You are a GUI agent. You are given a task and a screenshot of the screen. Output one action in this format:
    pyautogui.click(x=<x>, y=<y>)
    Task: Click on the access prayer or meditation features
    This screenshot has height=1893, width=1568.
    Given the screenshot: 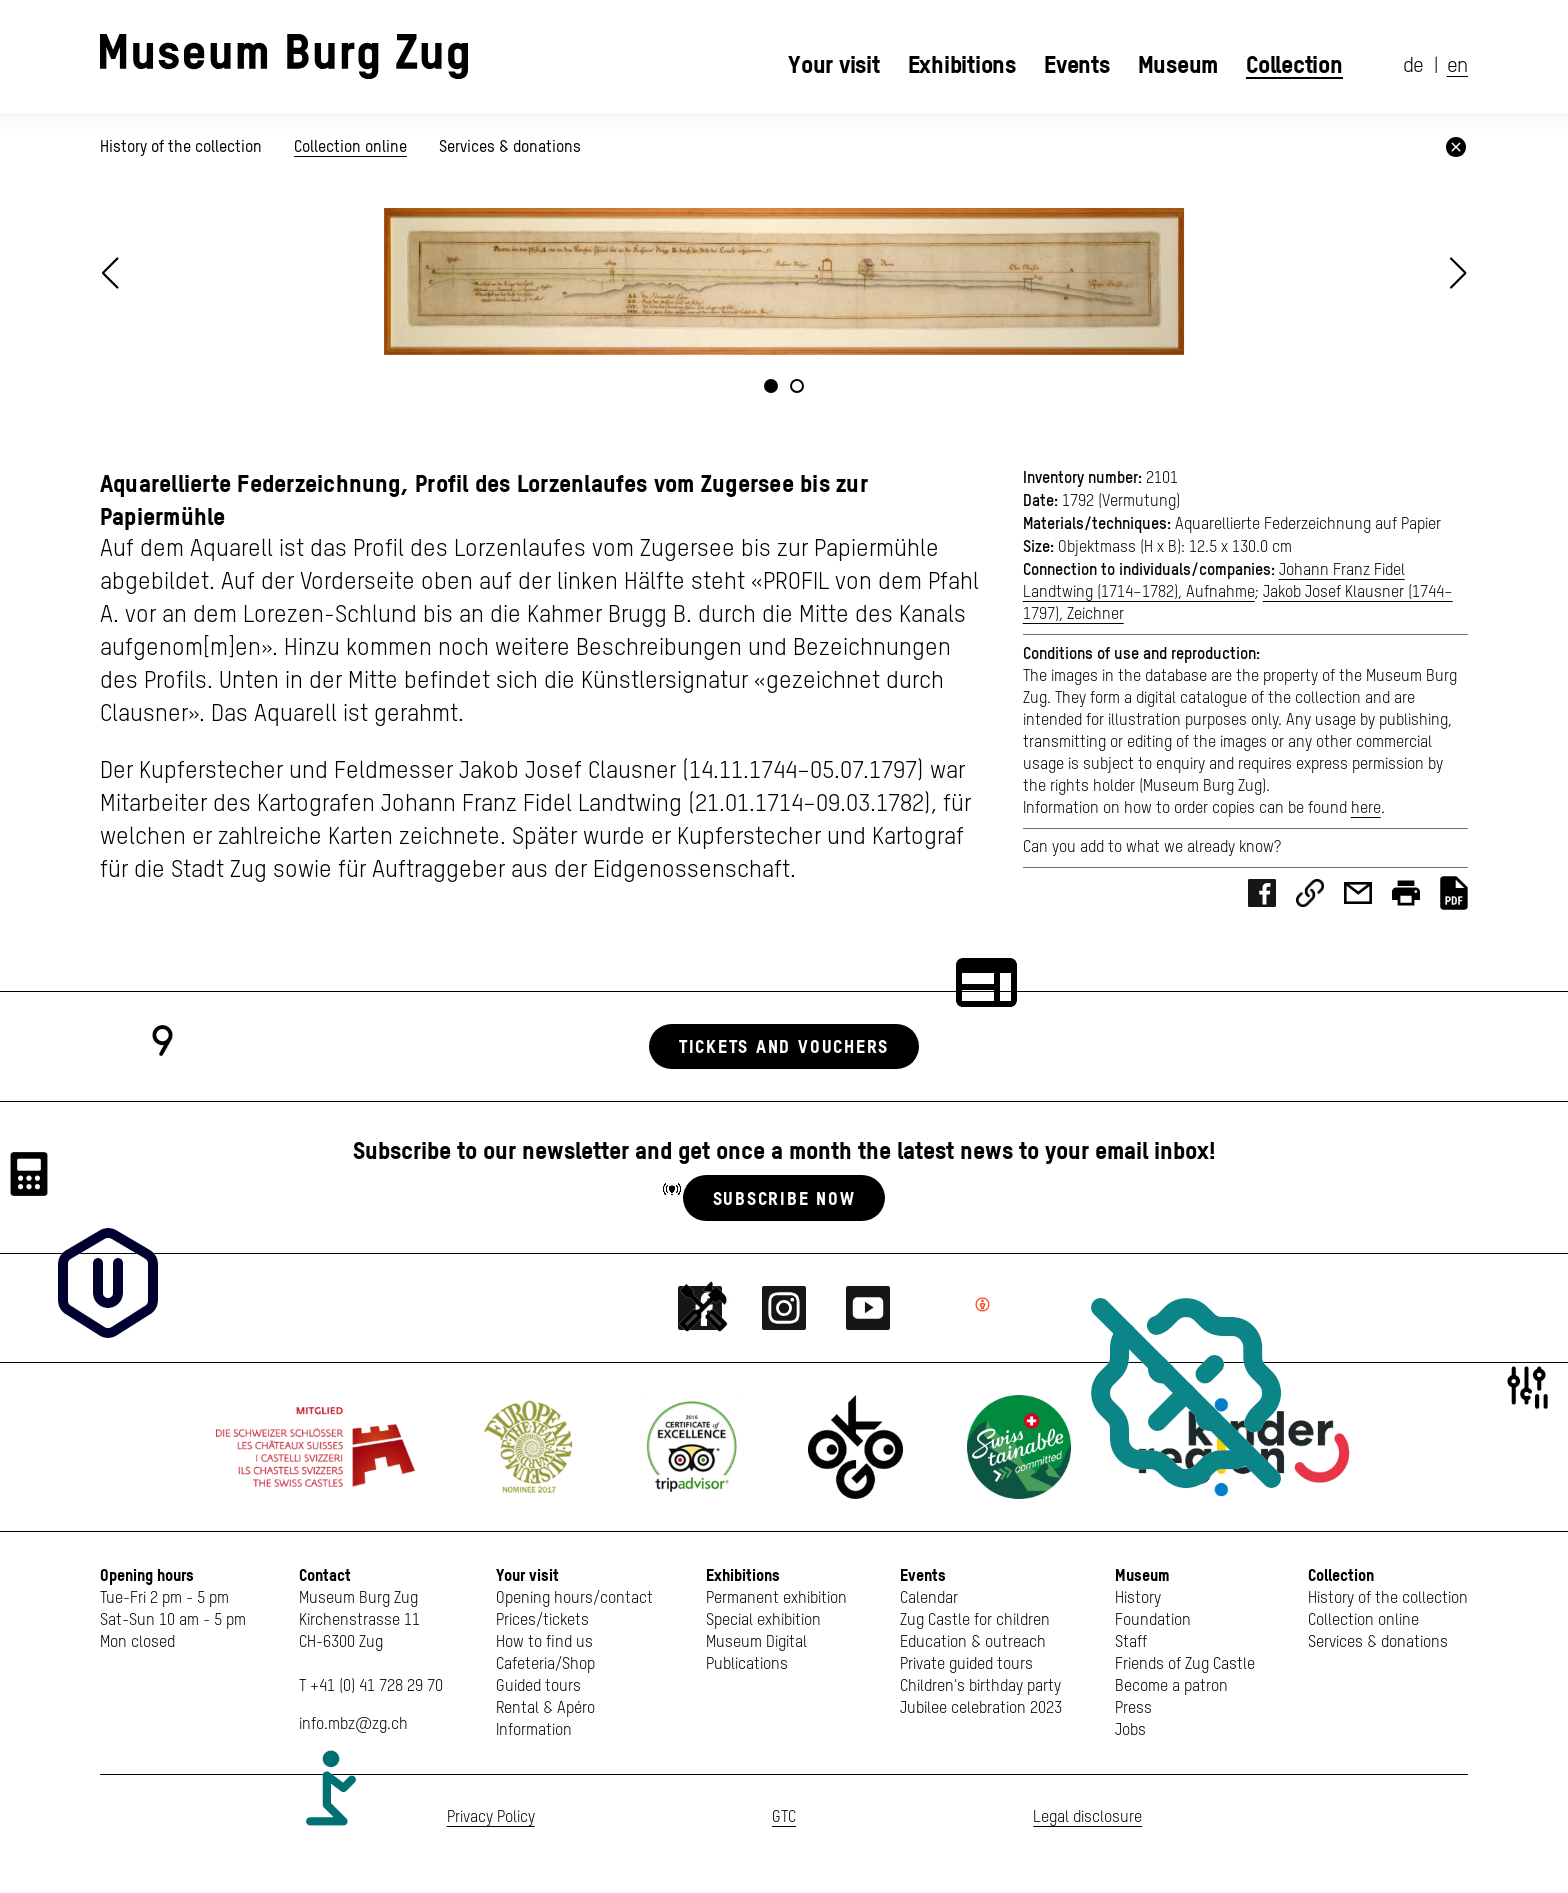 What is the action you would take?
    pyautogui.click(x=331, y=1788)
    